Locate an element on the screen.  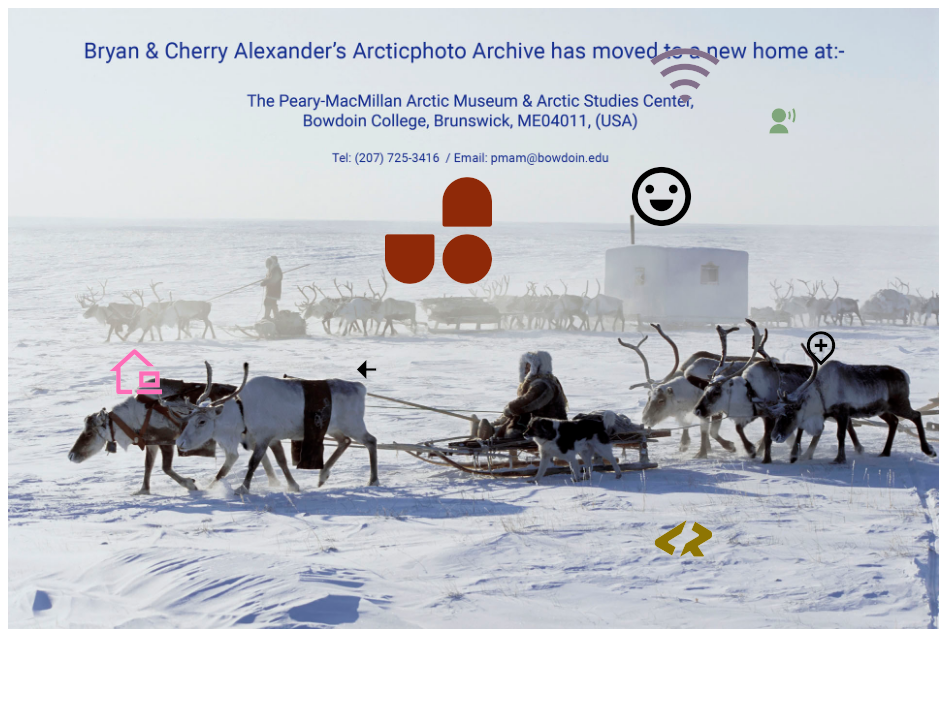
add an emoji or reaction is located at coordinates (661, 196).